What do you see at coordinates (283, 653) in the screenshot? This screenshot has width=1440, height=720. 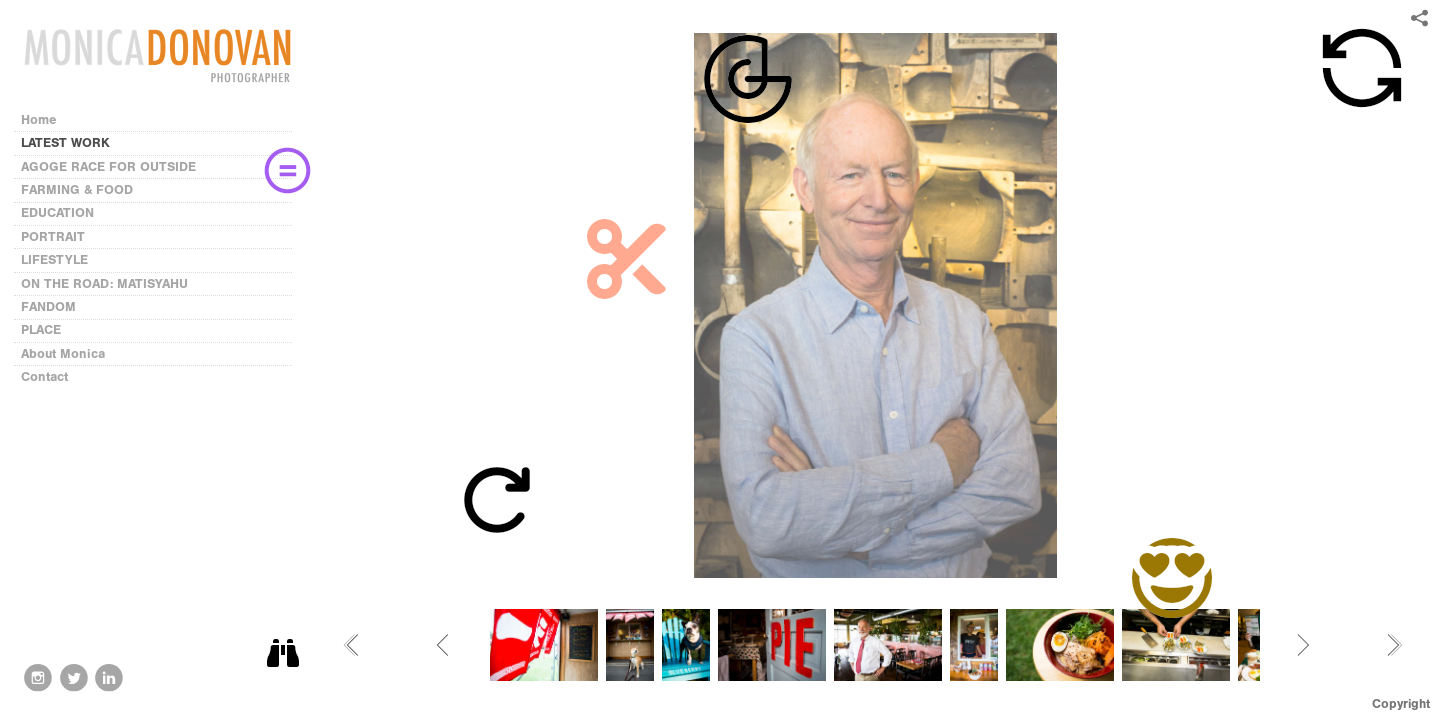 I see `search or explore content` at bounding box center [283, 653].